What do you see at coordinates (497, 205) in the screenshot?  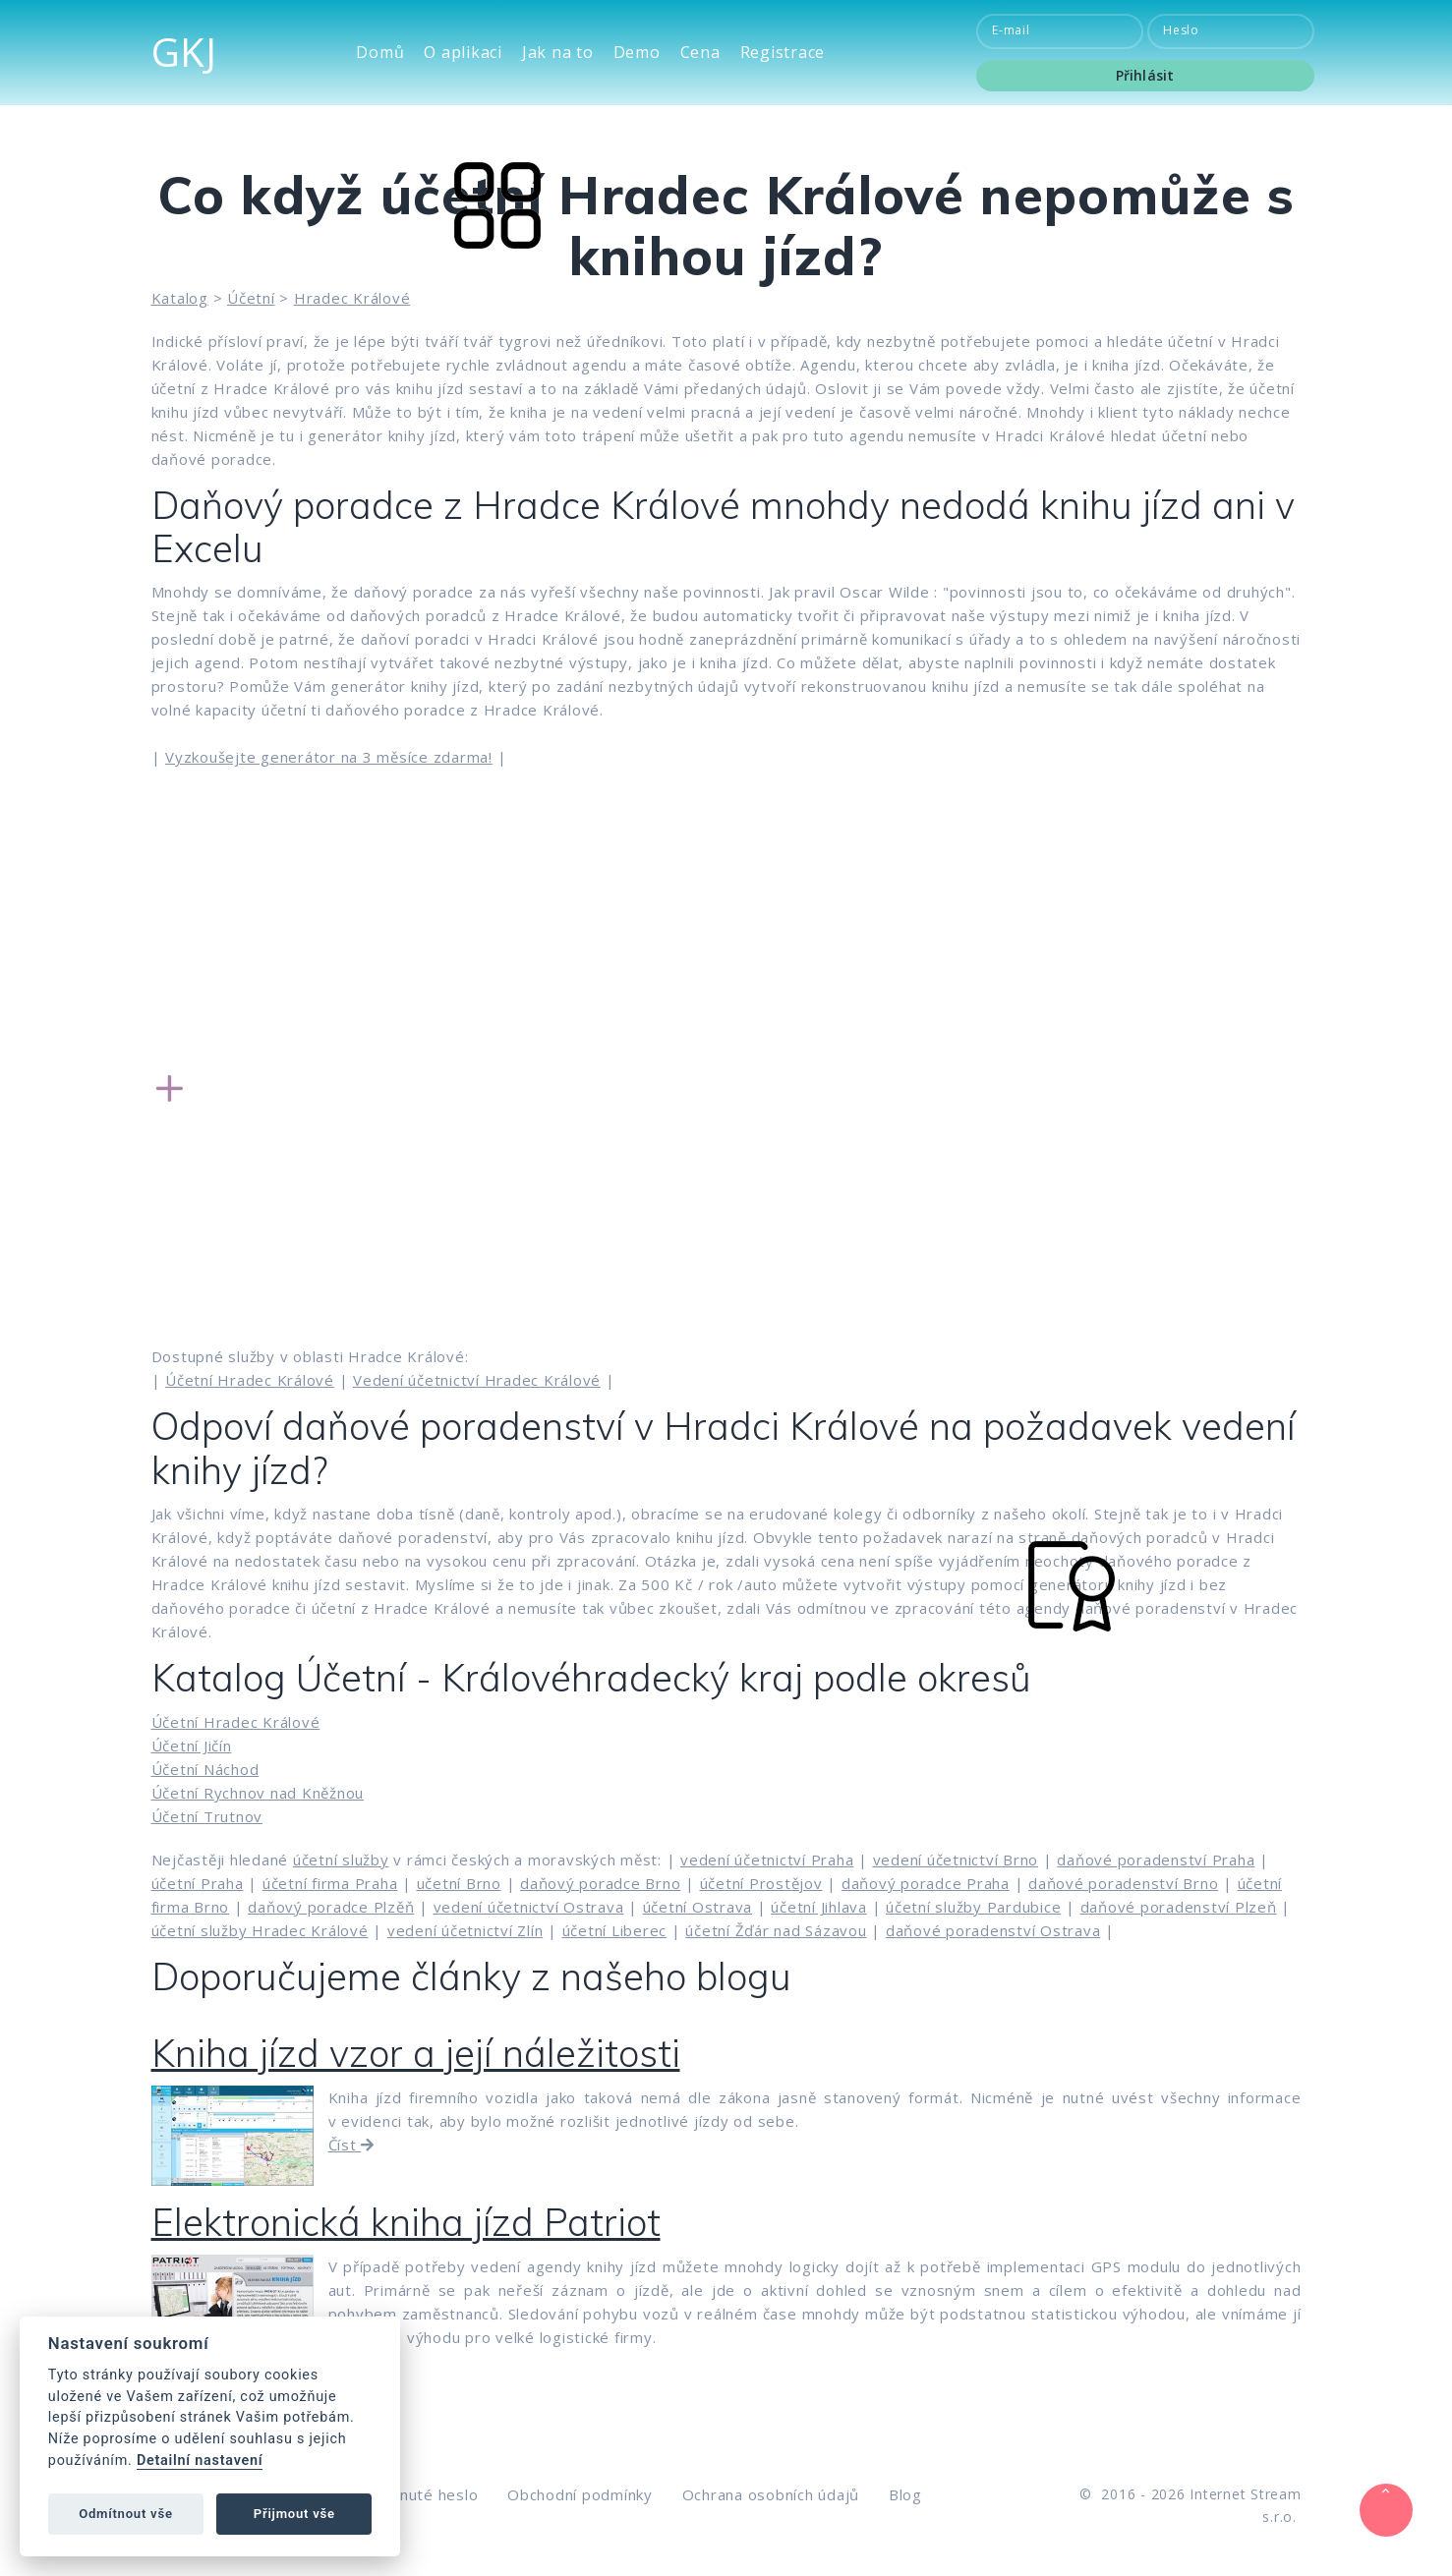 I see `access all apps or applications` at bounding box center [497, 205].